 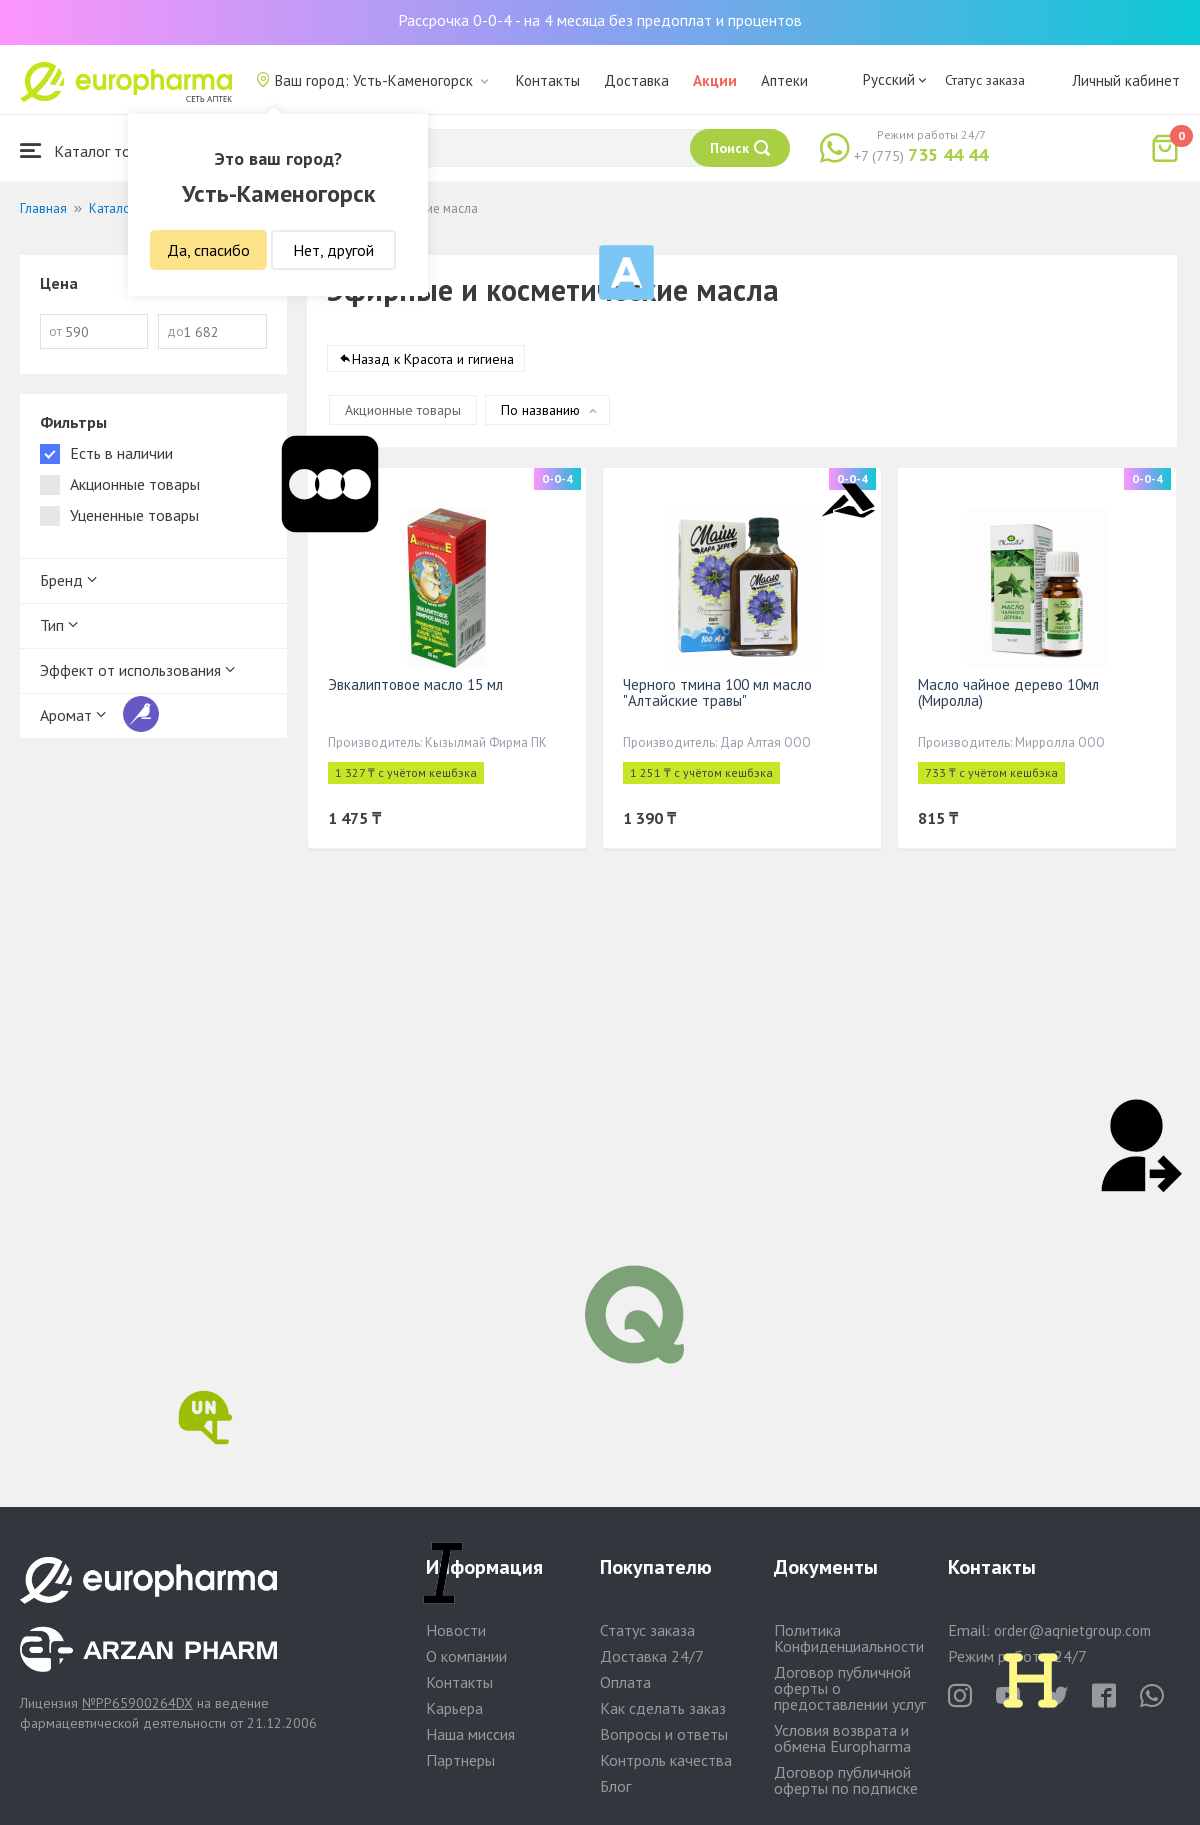 I want to click on open the Letterboxd app, so click(x=330, y=484).